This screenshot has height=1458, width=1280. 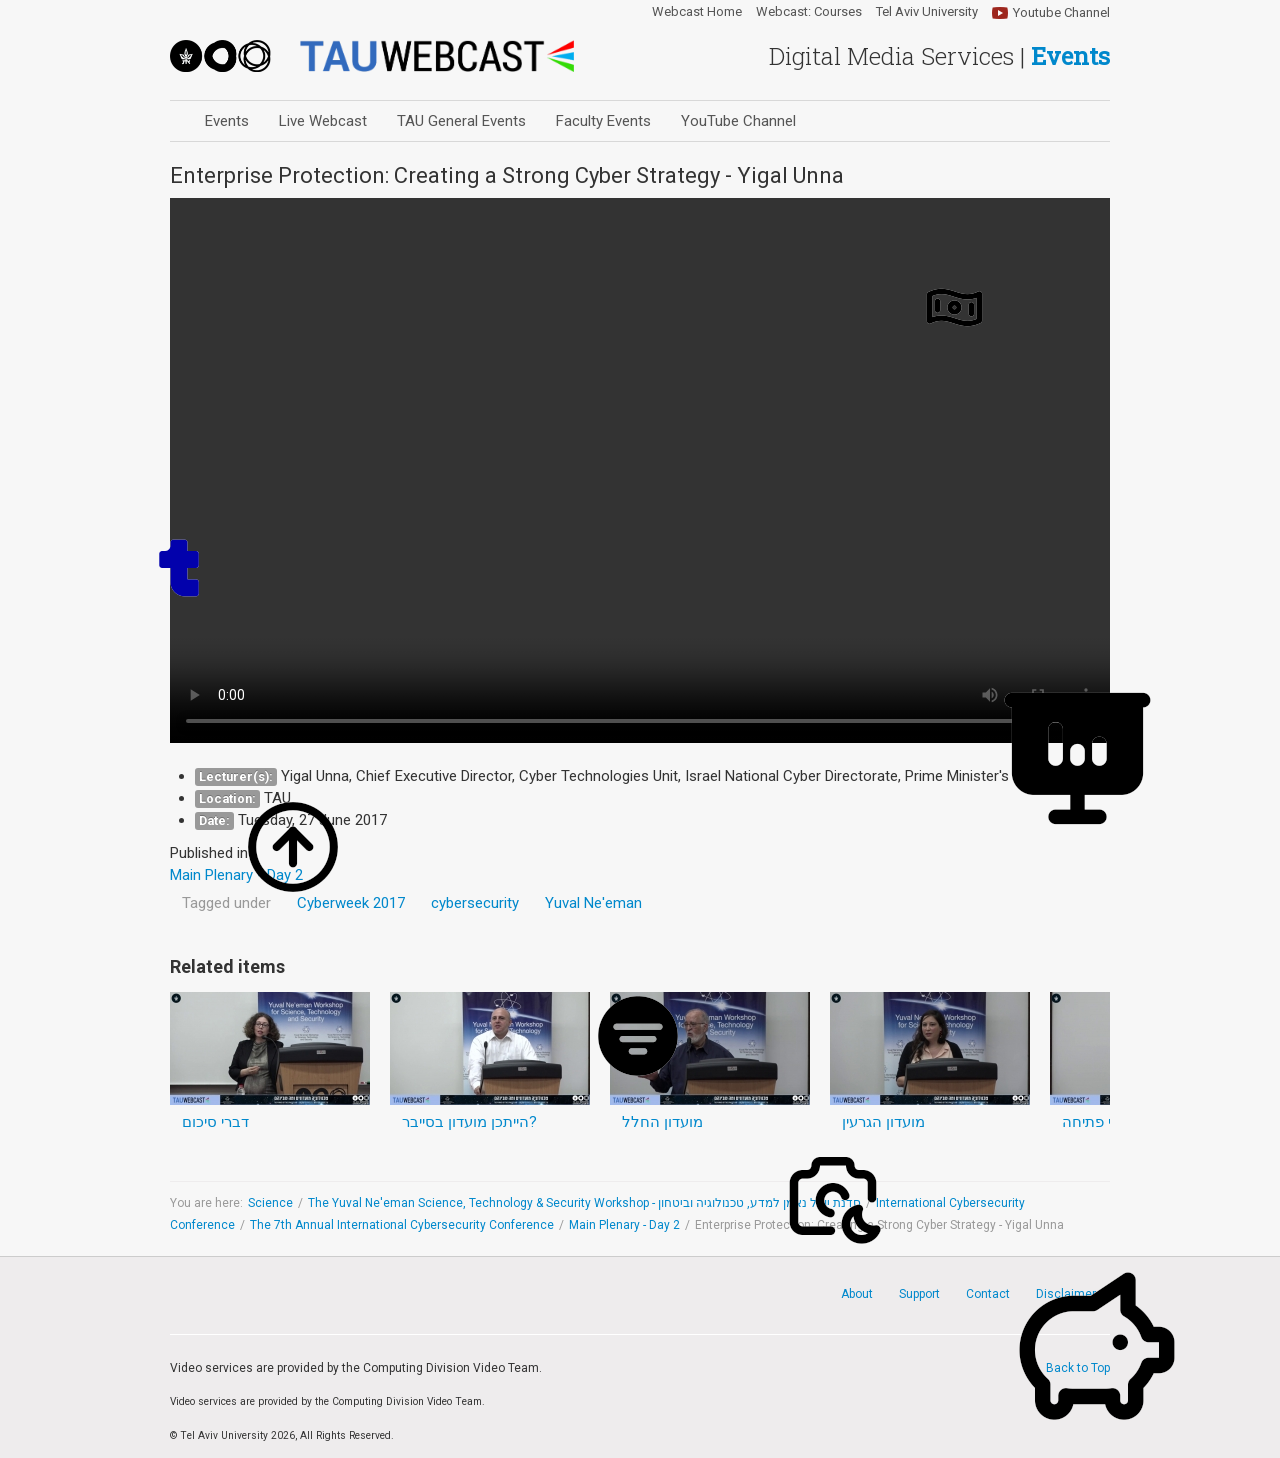 What do you see at coordinates (833, 1196) in the screenshot?
I see `switch to night mode camera` at bounding box center [833, 1196].